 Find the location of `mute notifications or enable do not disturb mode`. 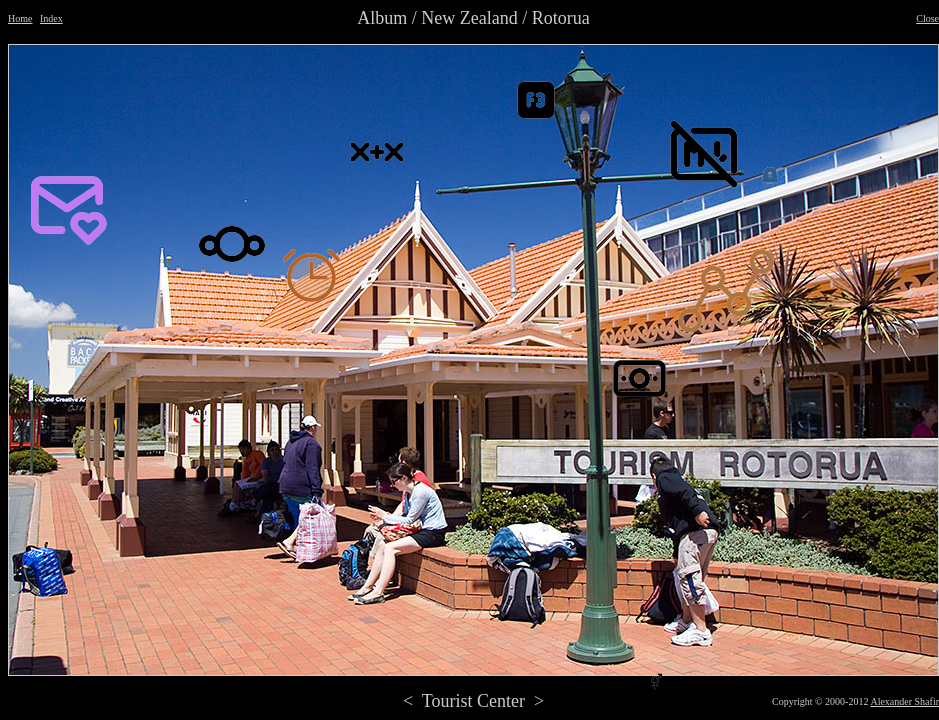

mute notifications or enable do not disturb mode is located at coordinates (770, 176).